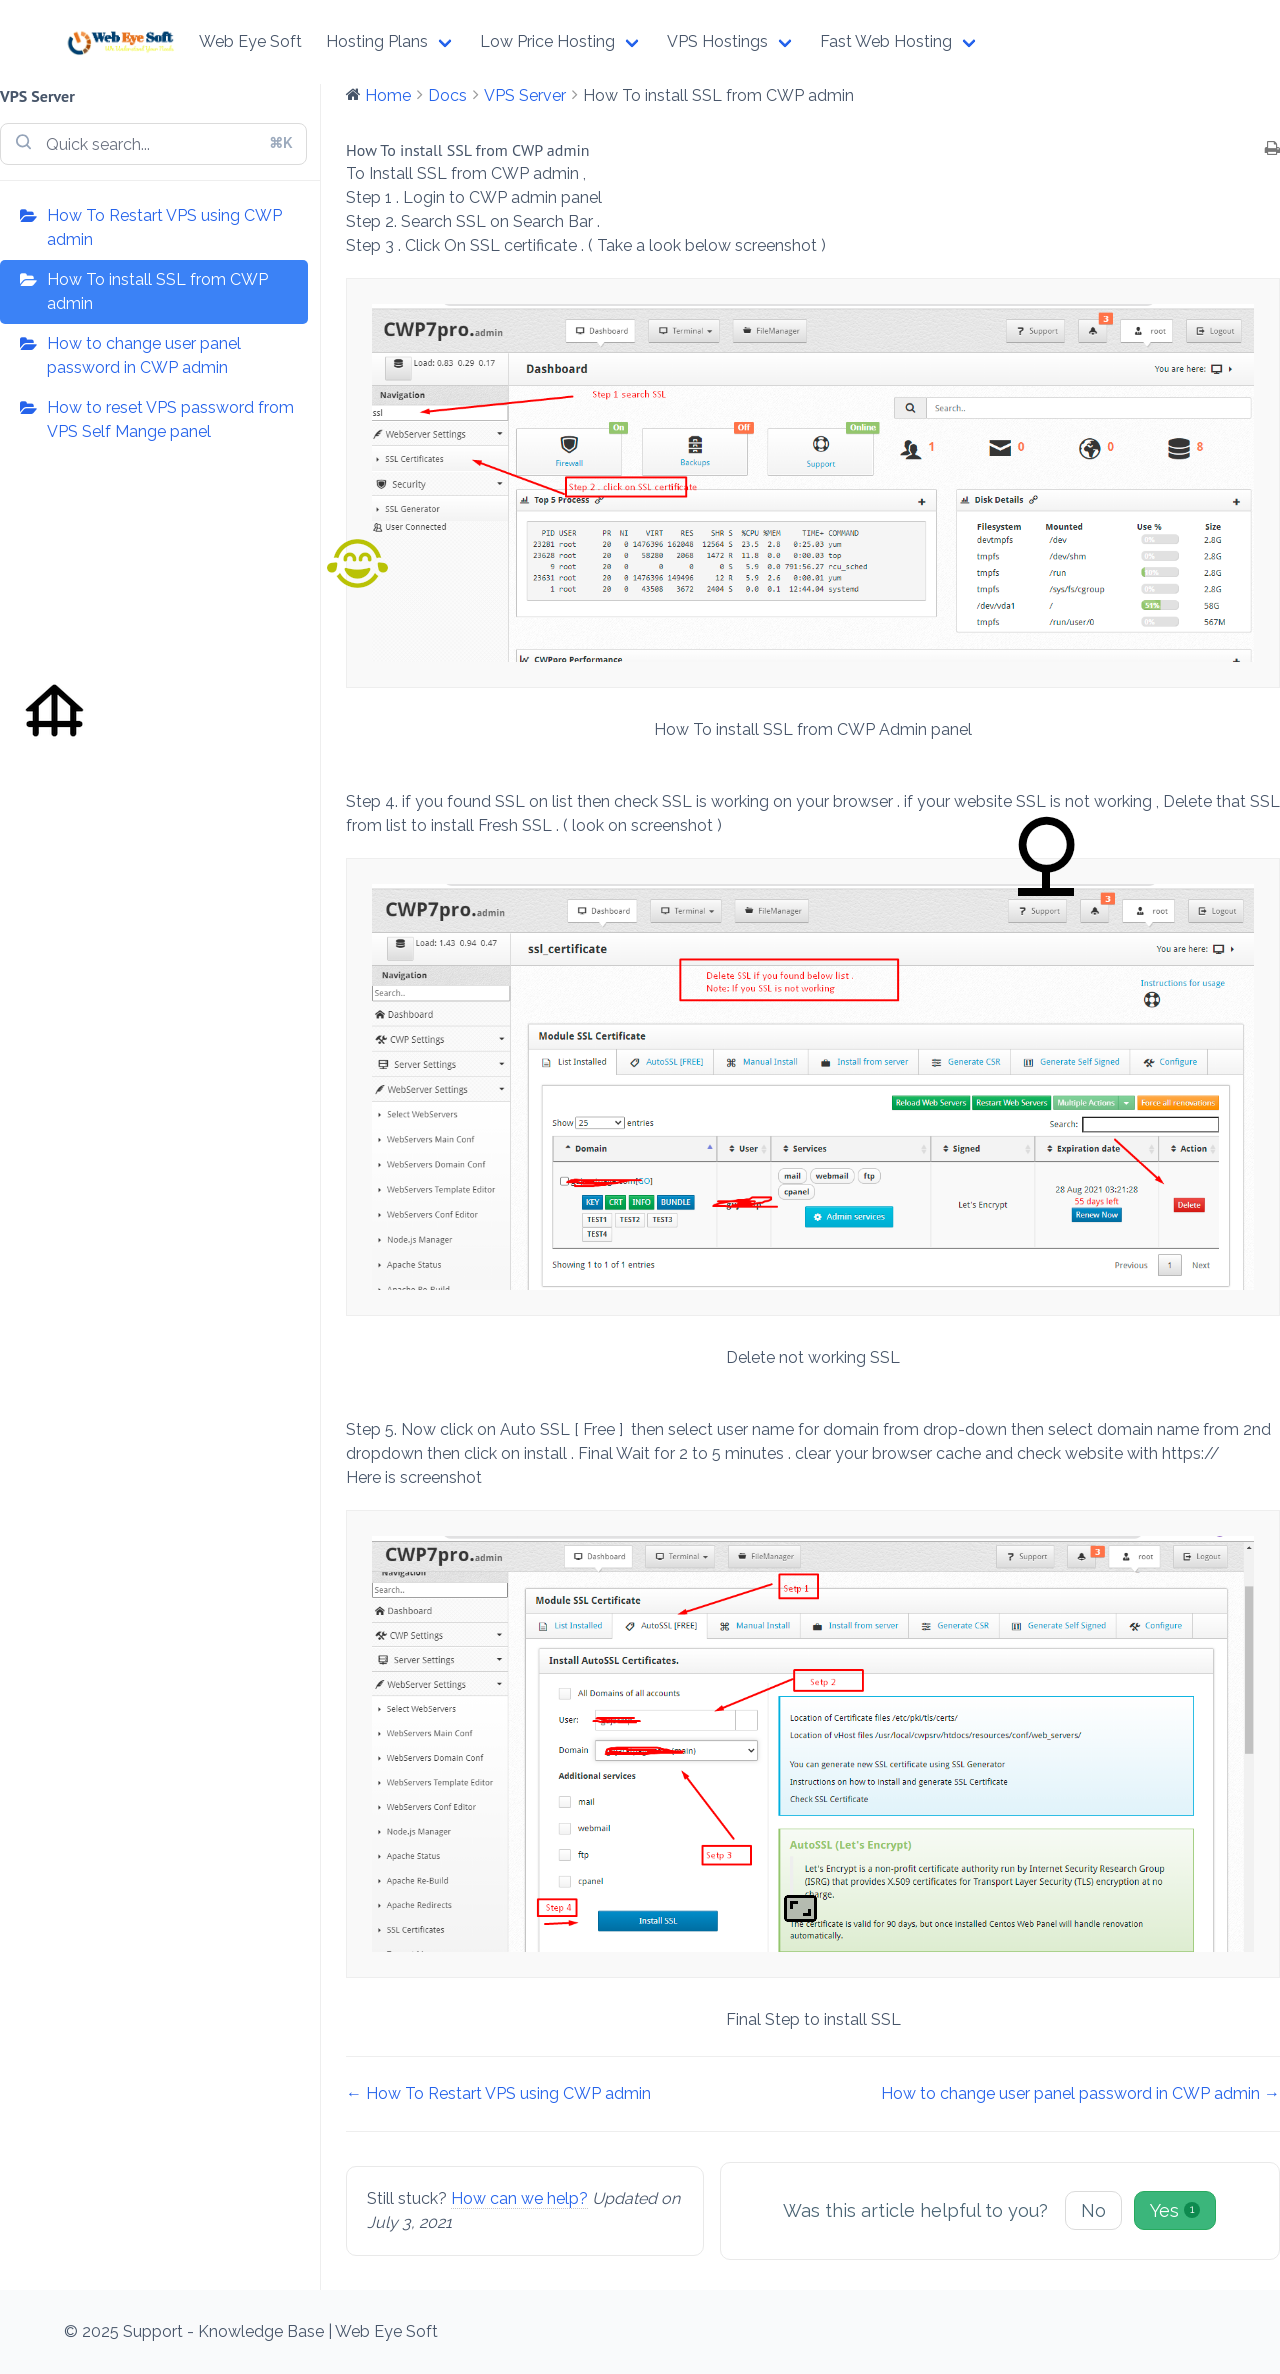  What do you see at coordinates (800, 1908) in the screenshot?
I see `adjust aspect ratio settings` at bounding box center [800, 1908].